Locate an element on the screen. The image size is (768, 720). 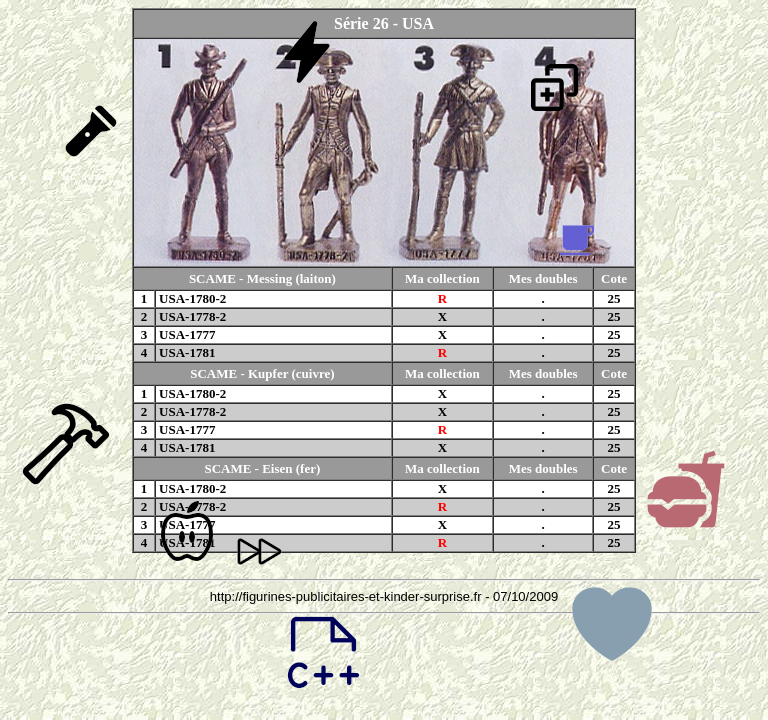
find nearby coffee shops or cafes is located at coordinates (577, 241).